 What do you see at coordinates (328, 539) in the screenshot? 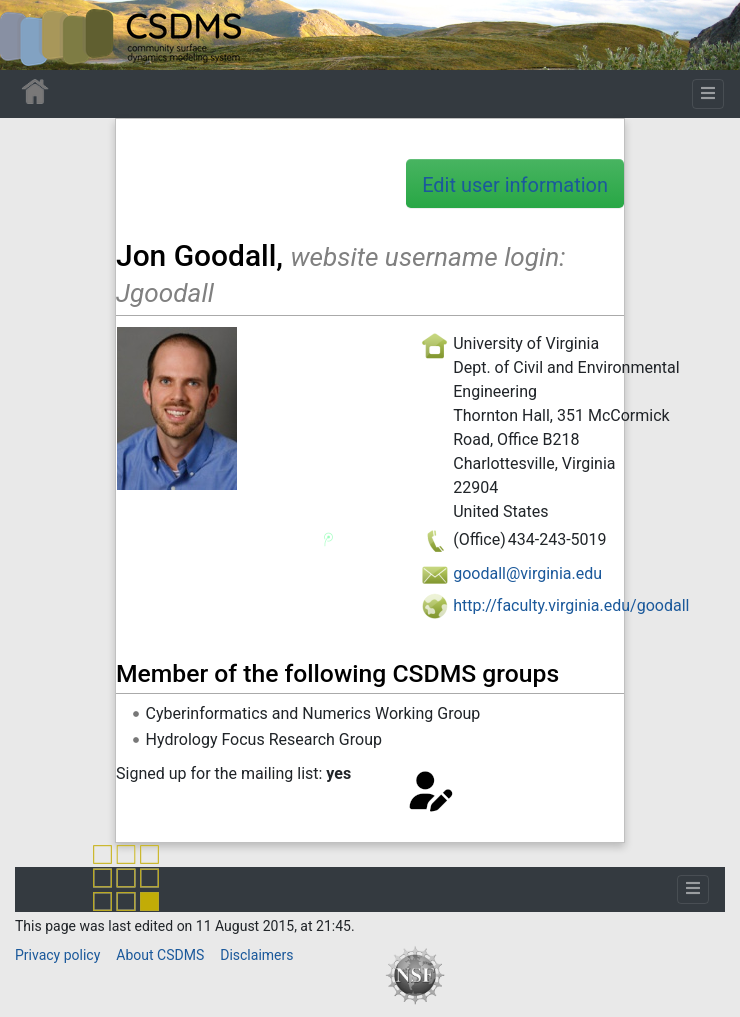
I see `open tencent weibo app` at bounding box center [328, 539].